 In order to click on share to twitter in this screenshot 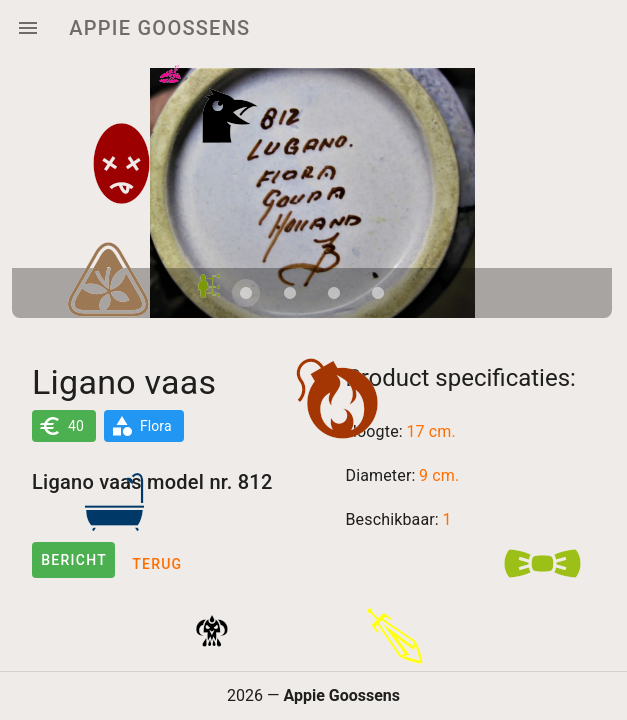, I will do `click(230, 115)`.